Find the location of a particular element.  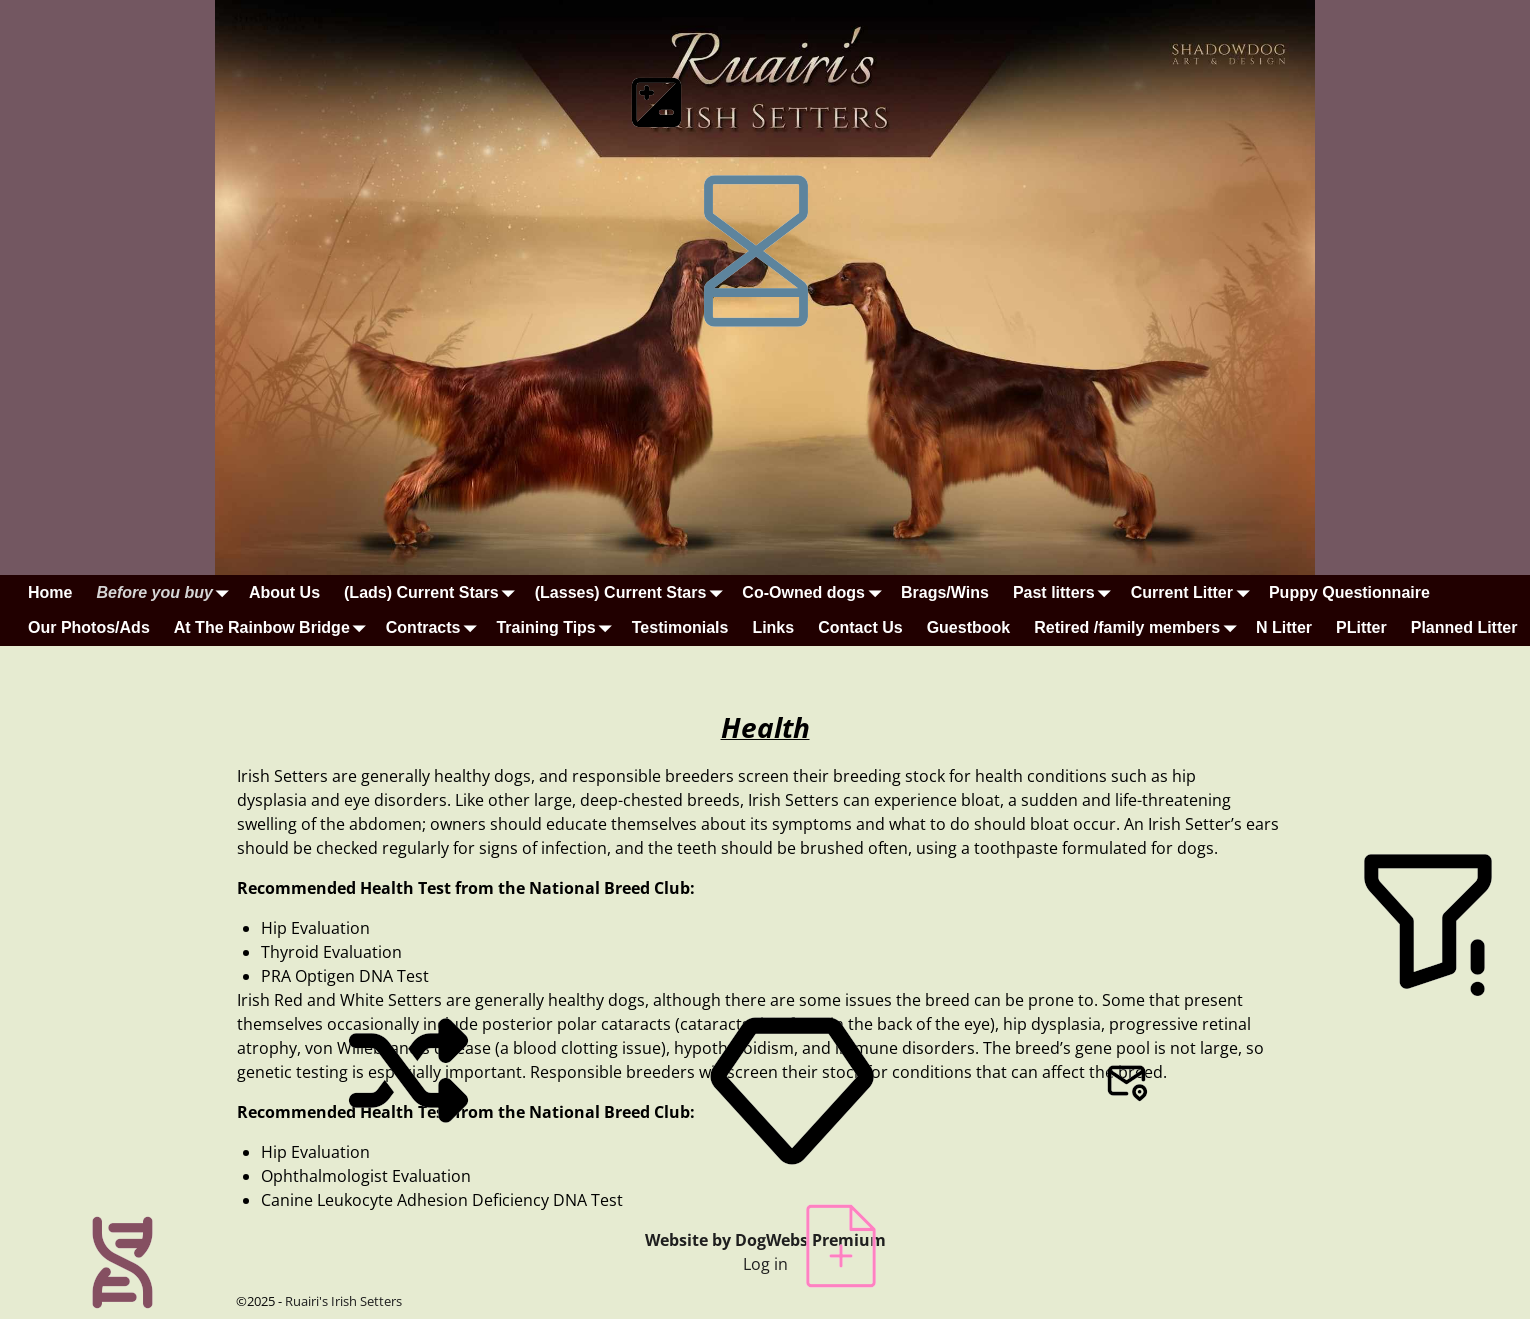

indicates time is running low is located at coordinates (756, 251).